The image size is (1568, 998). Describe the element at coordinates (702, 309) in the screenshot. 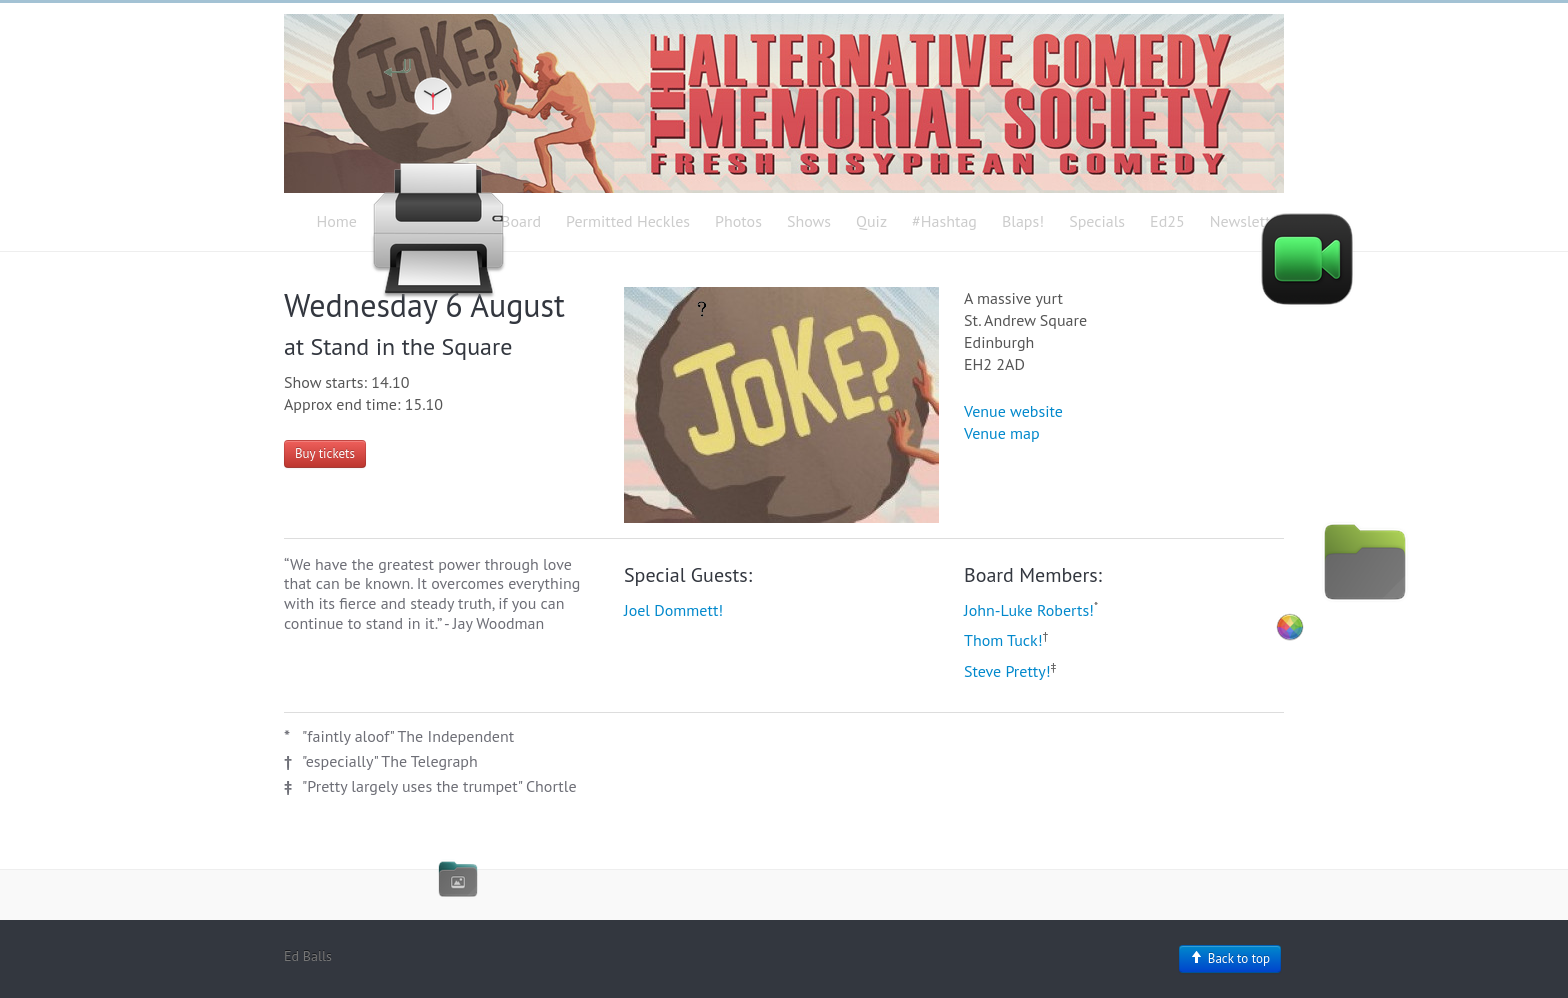

I see `access help documentation or support` at that location.